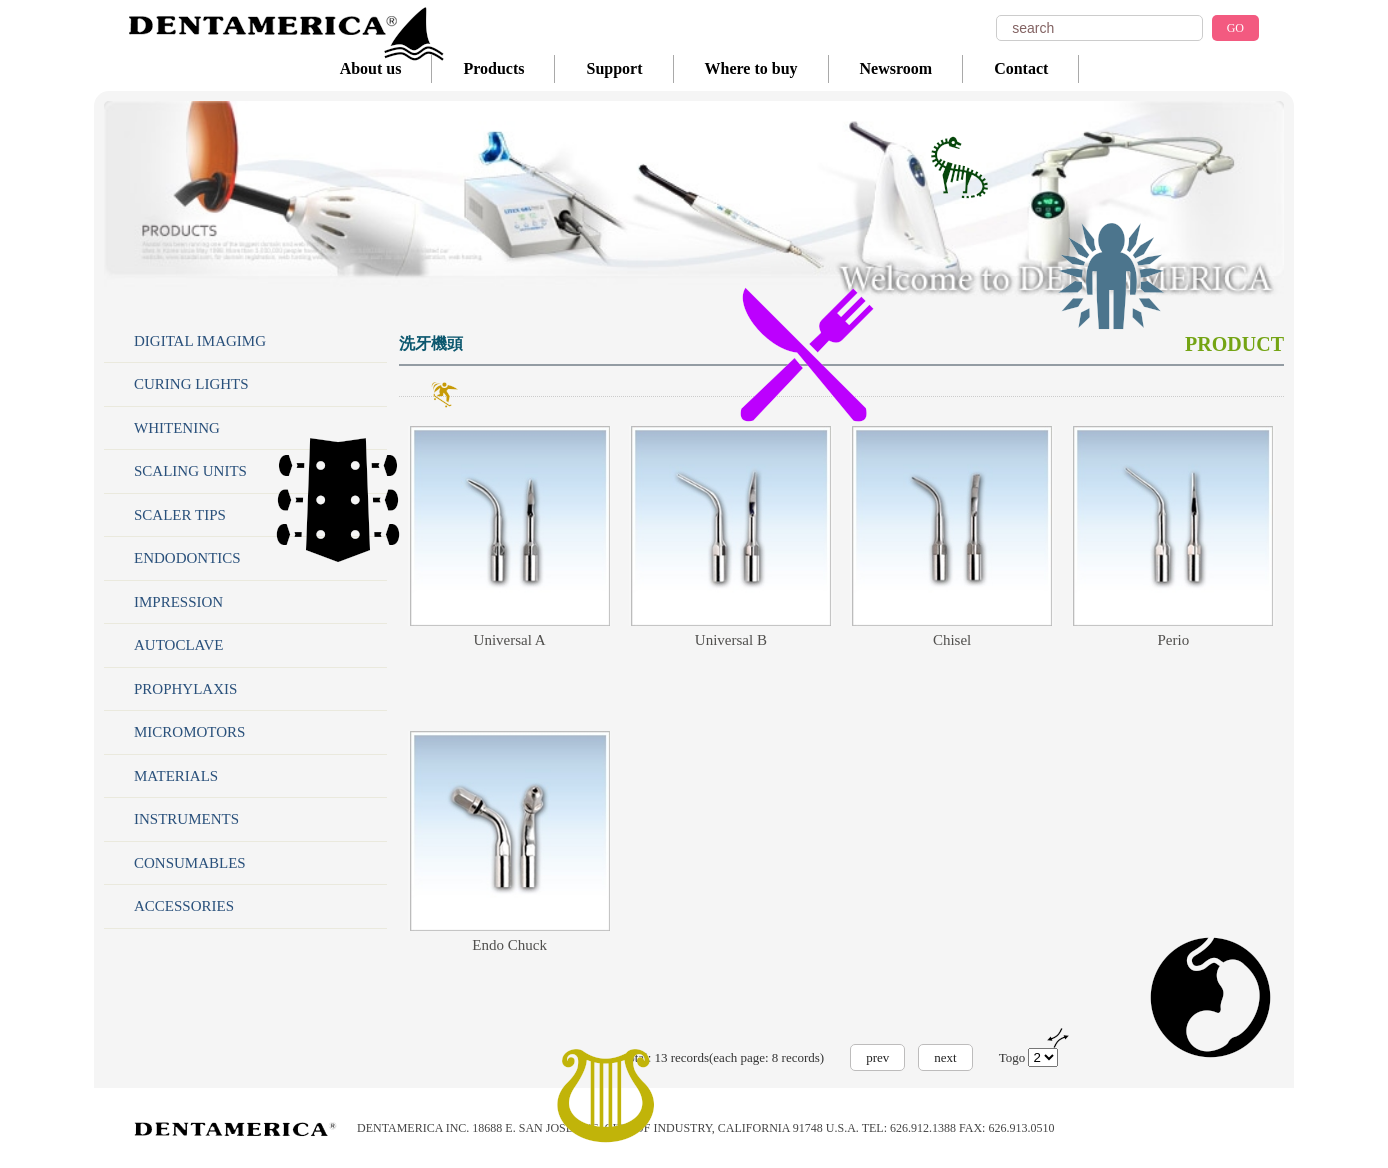 Image resolution: width=1388 pixels, height=1168 pixels. Describe the element at coordinates (1058, 1038) in the screenshot. I see `indicates avoidance or evasion action in gameplay` at that location.